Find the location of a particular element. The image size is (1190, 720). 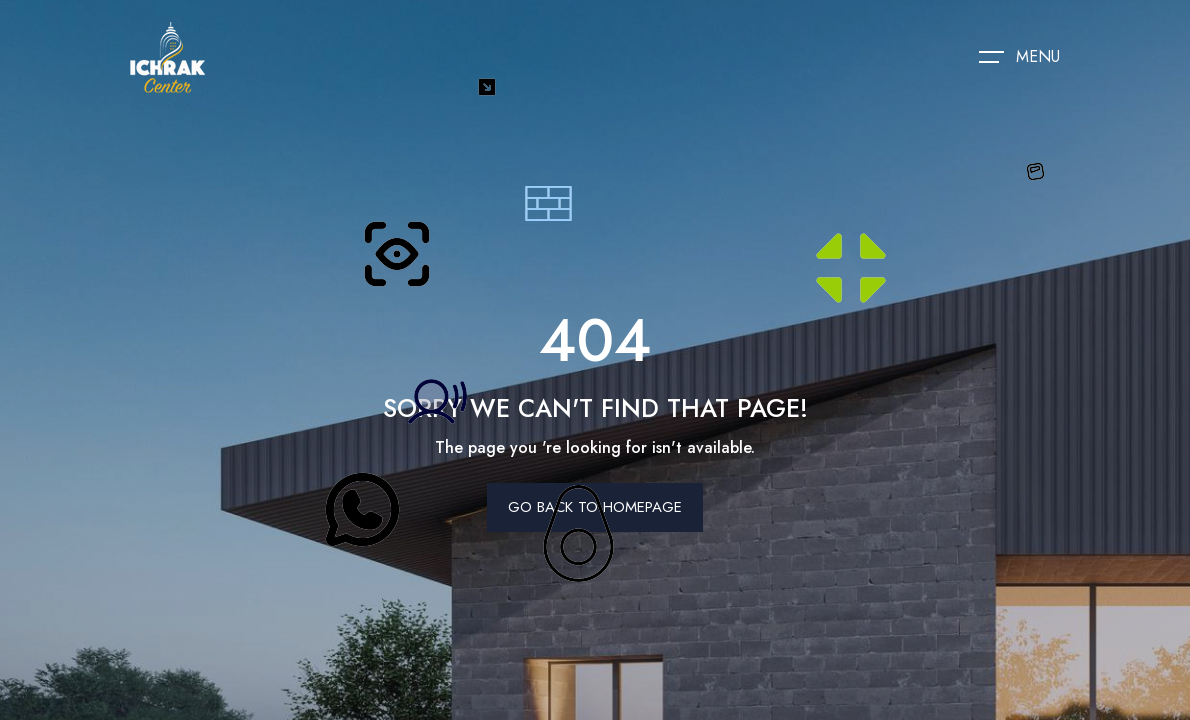

indicates healthy or vegetarian food options is located at coordinates (578, 533).